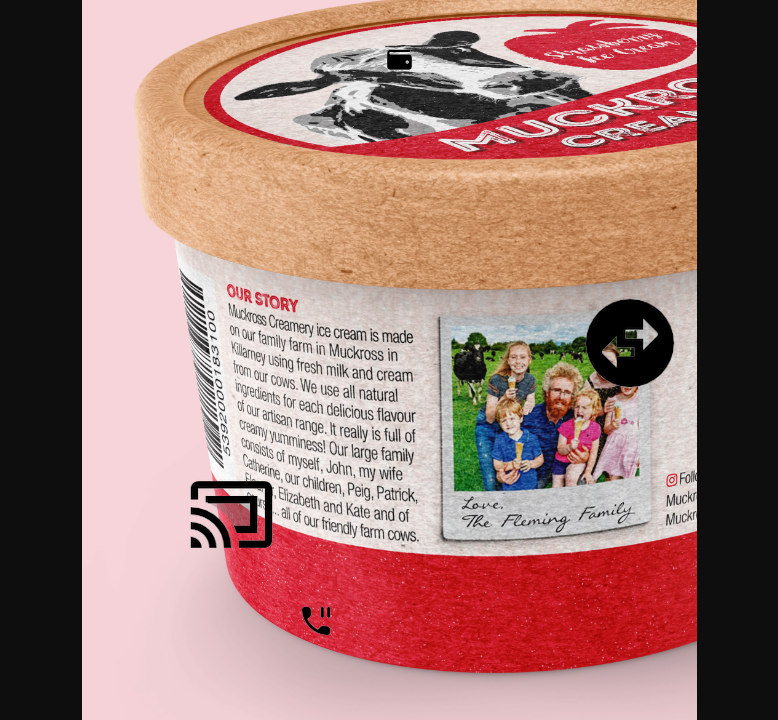 The height and width of the screenshot is (720, 778). I want to click on access your wallet or payment methods, so click(399, 60).